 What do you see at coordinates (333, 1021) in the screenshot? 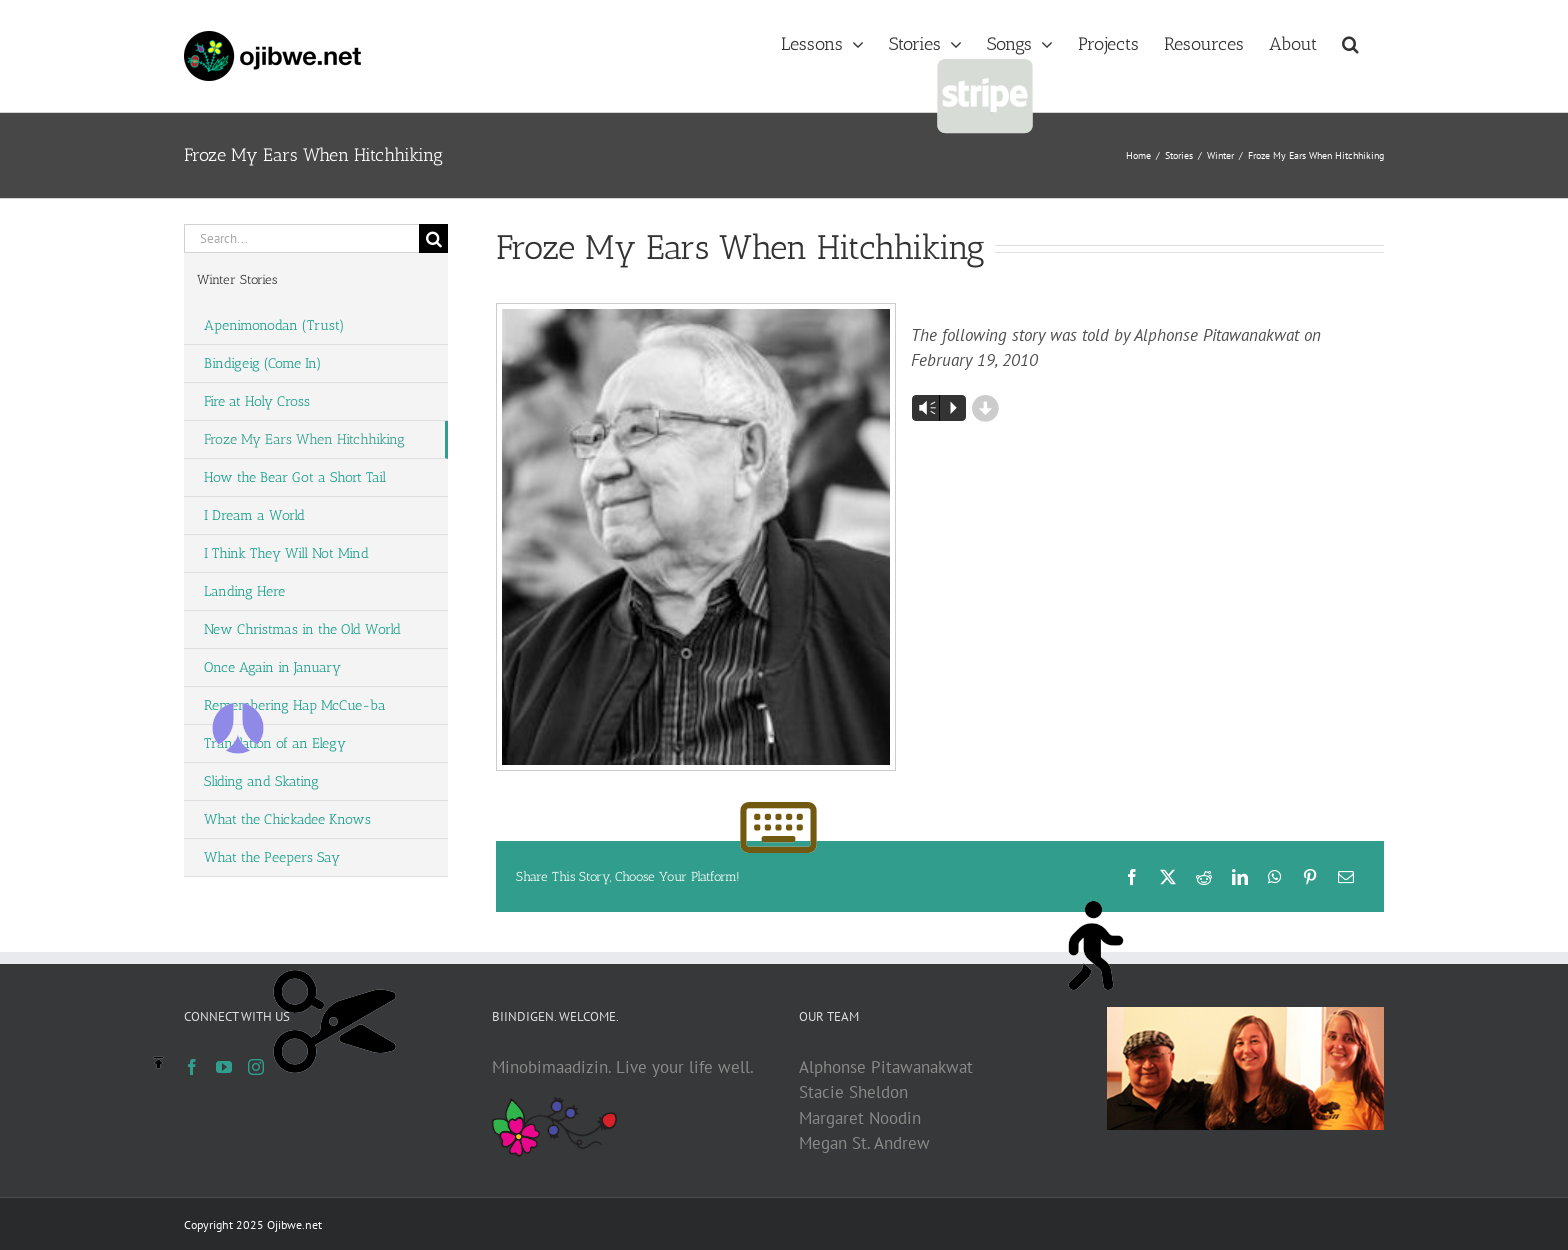
I see `cut selected content` at bounding box center [333, 1021].